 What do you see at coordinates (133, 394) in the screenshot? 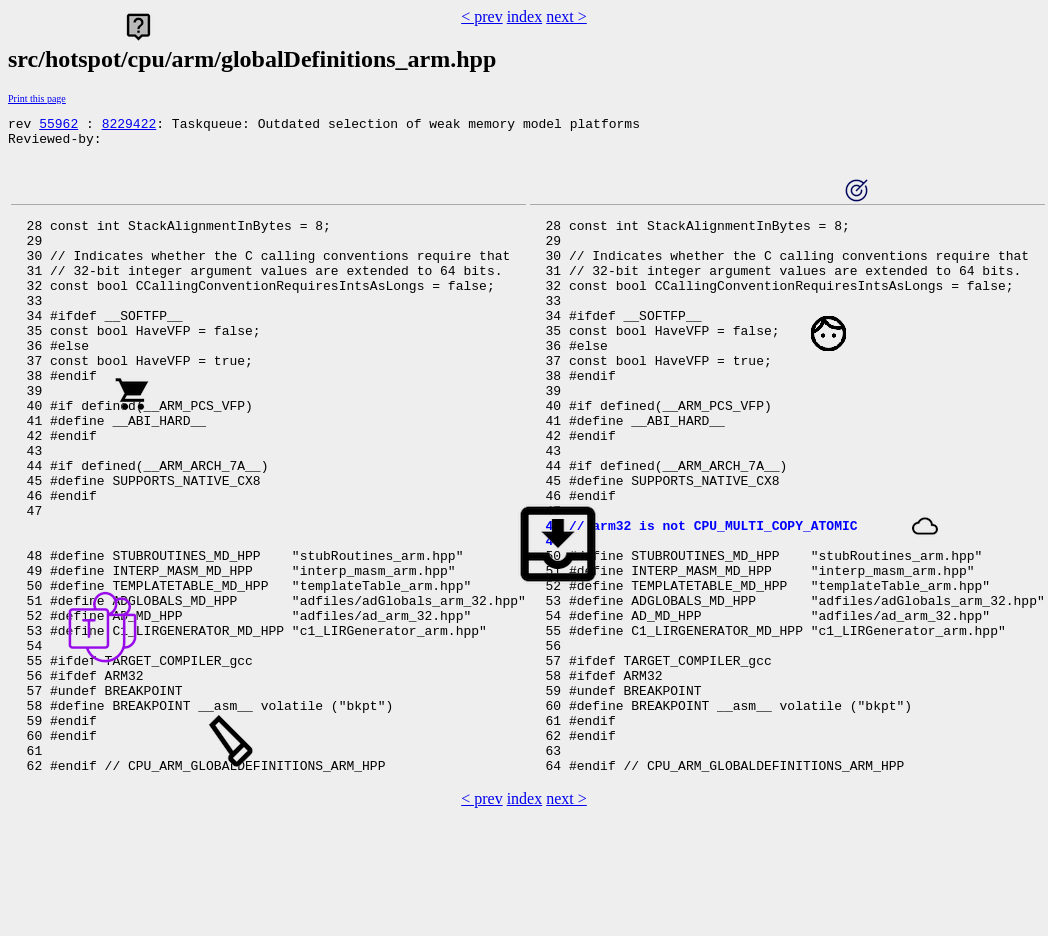
I see `view your shopping cart` at bounding box center [133, 394].